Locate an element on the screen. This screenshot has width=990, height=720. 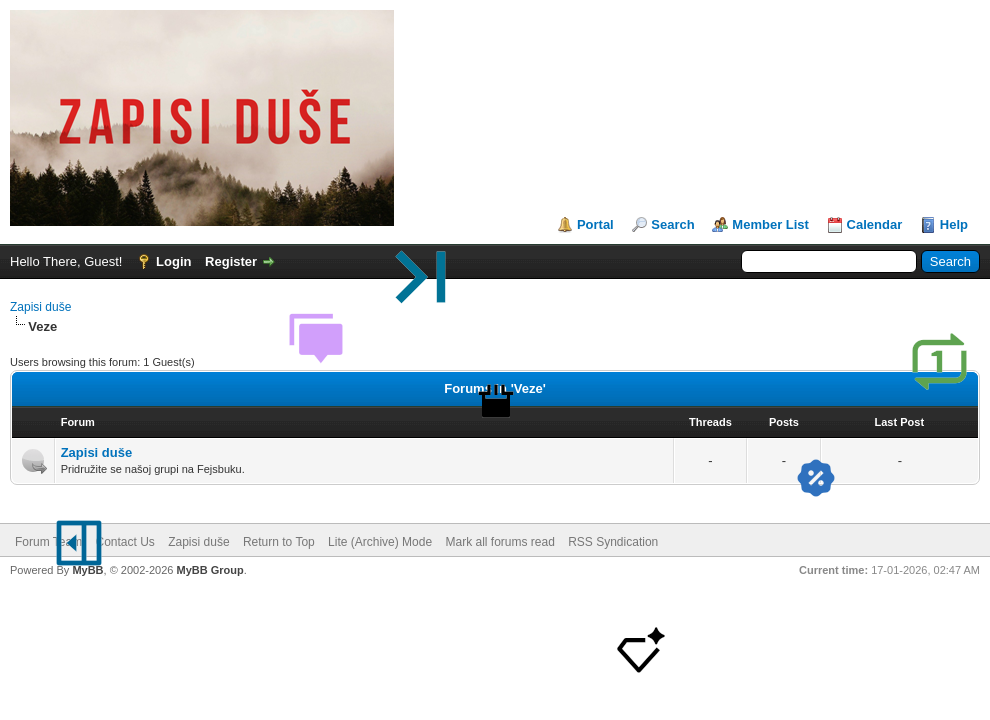
view available discounts or promotions is located at coordinates (816, 478).